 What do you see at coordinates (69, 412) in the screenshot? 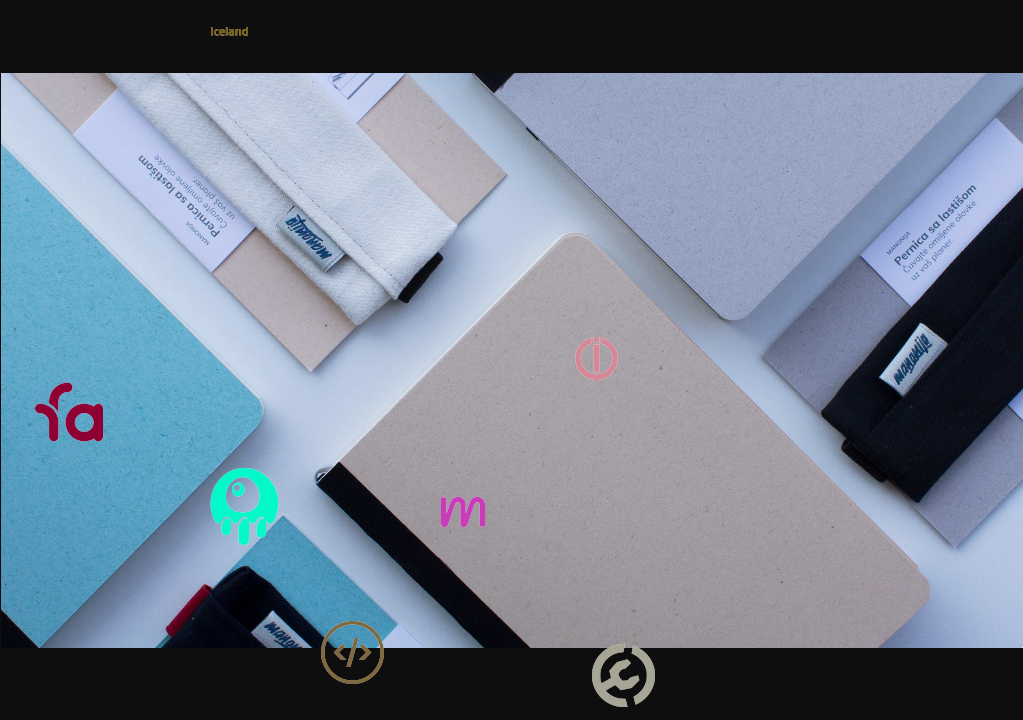
I see `open Favro project management app` at bounding box center [69, 412].